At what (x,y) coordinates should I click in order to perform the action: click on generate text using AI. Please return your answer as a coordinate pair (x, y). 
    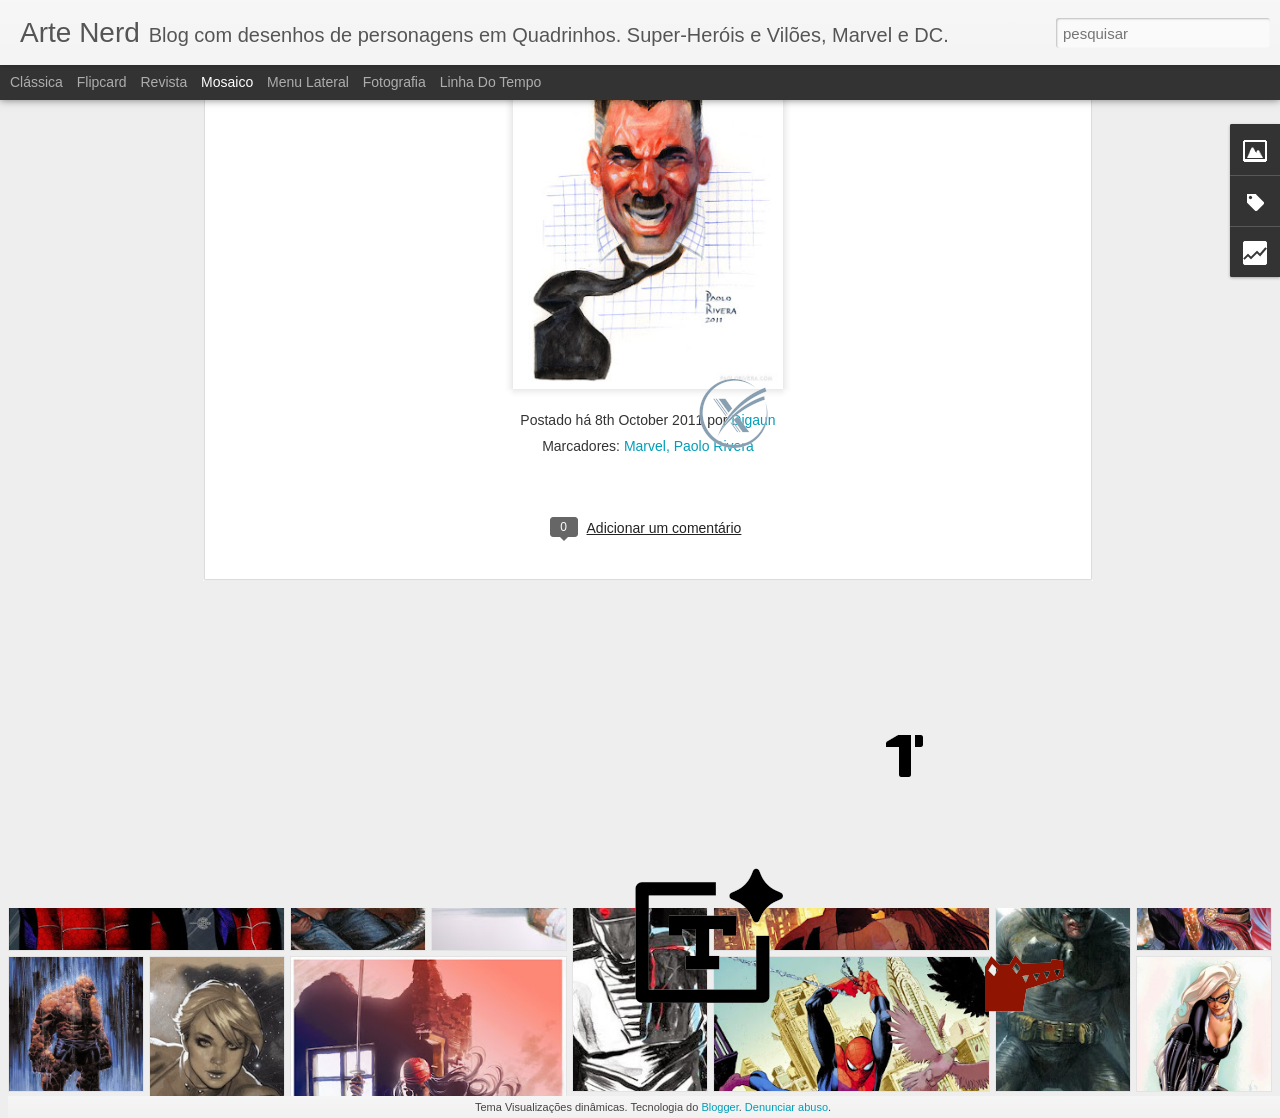
    Looking at the image, I should click on (702, 942).